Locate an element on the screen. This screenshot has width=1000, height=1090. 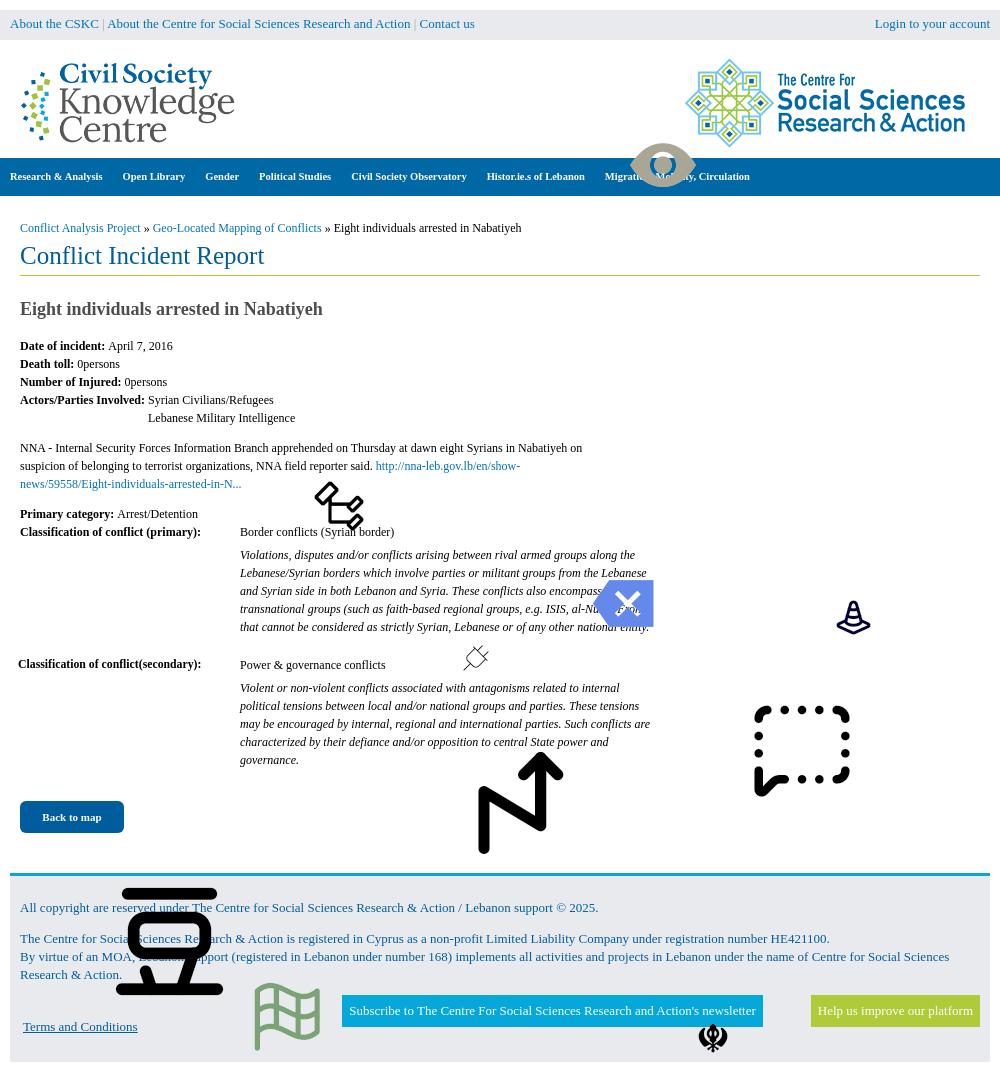
indicates an indirect or alternate route is located at coordinates (518, 803).